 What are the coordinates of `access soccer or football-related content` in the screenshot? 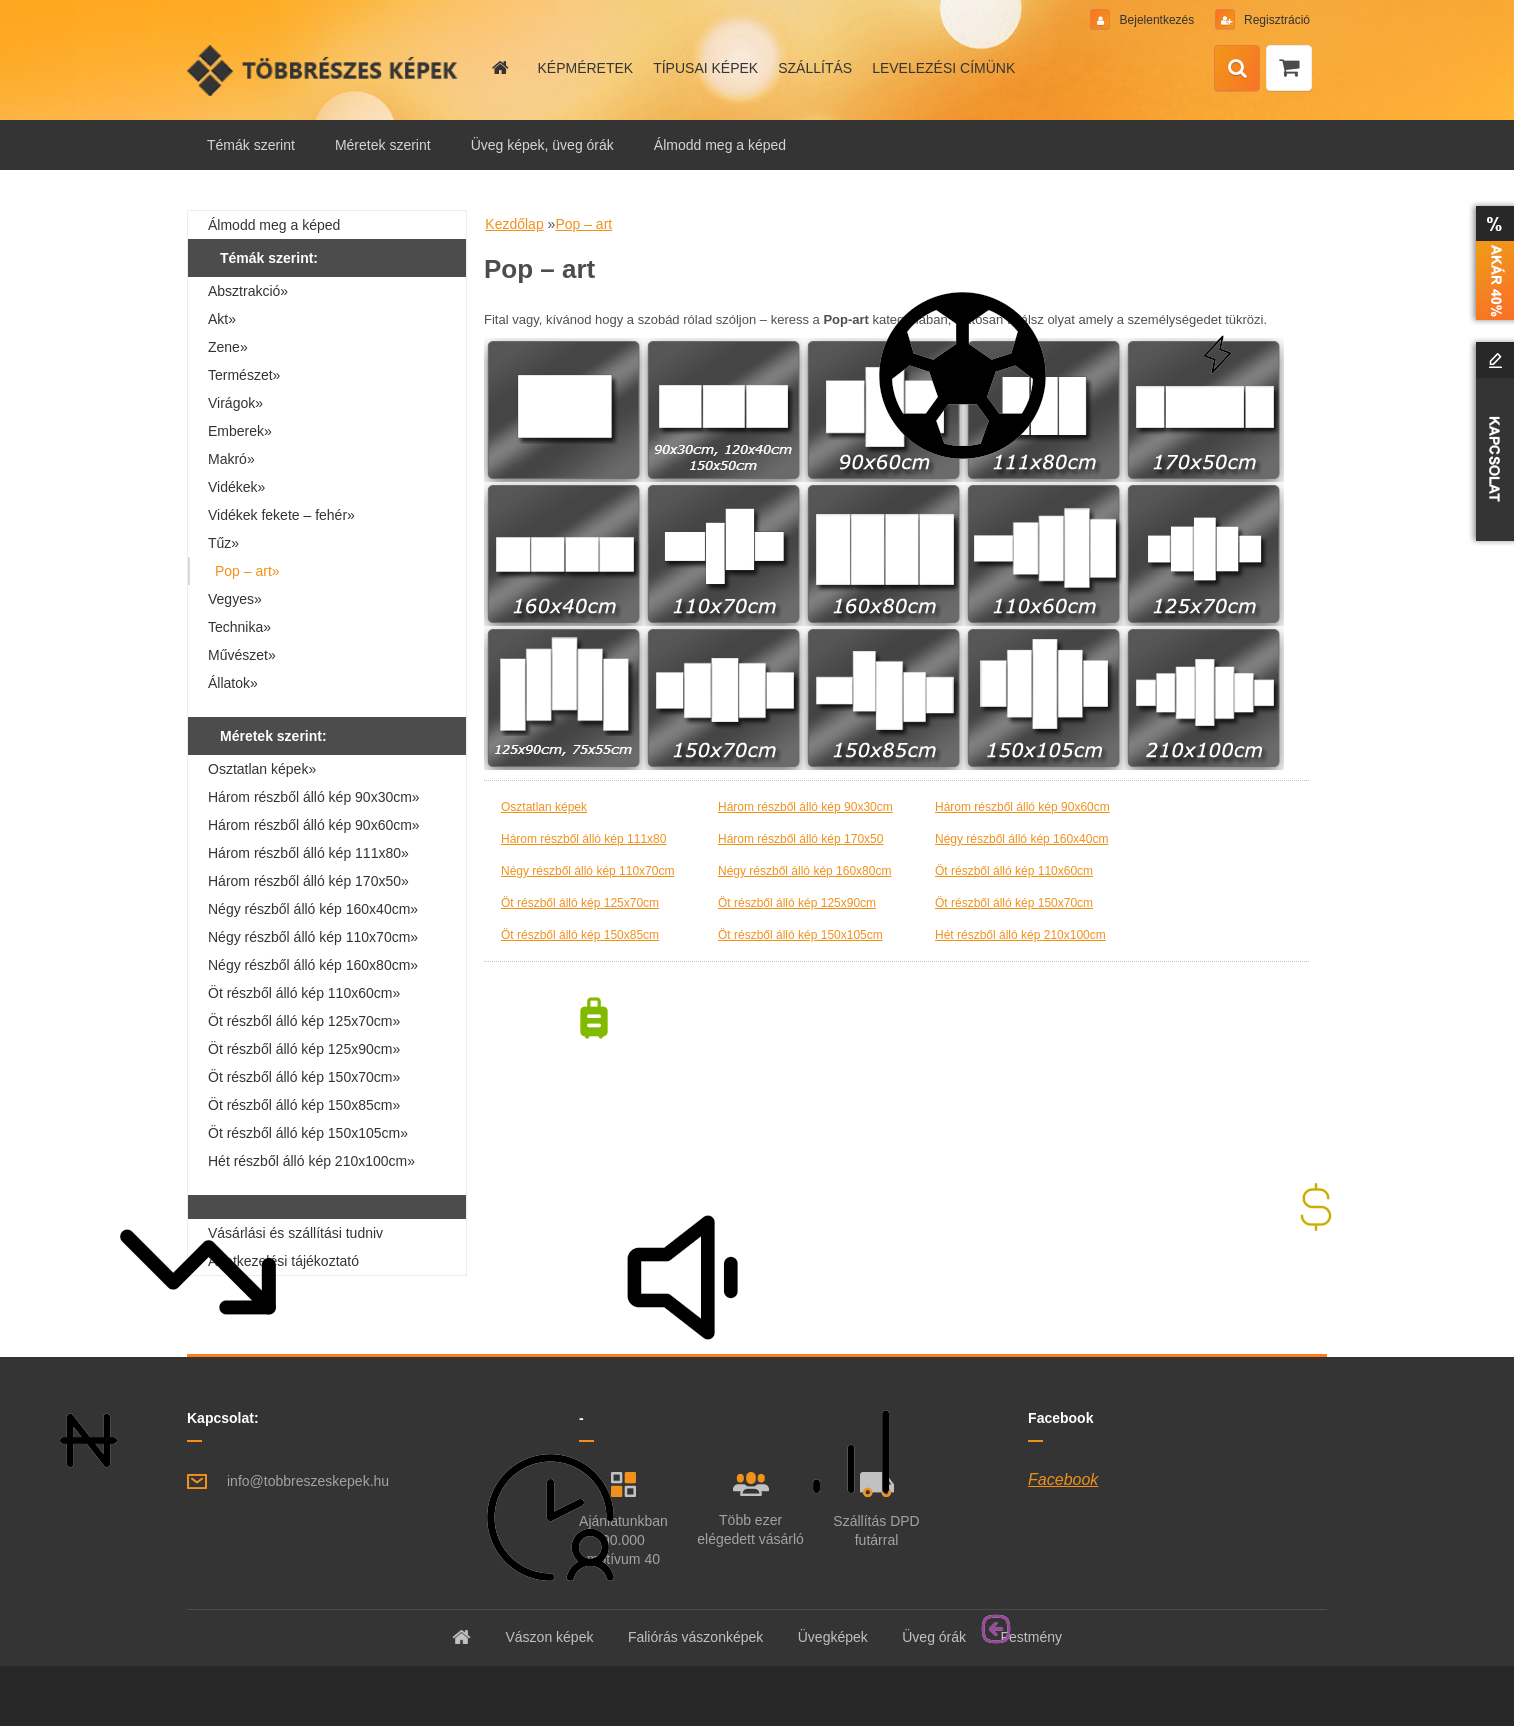 It's located at (962, 375).